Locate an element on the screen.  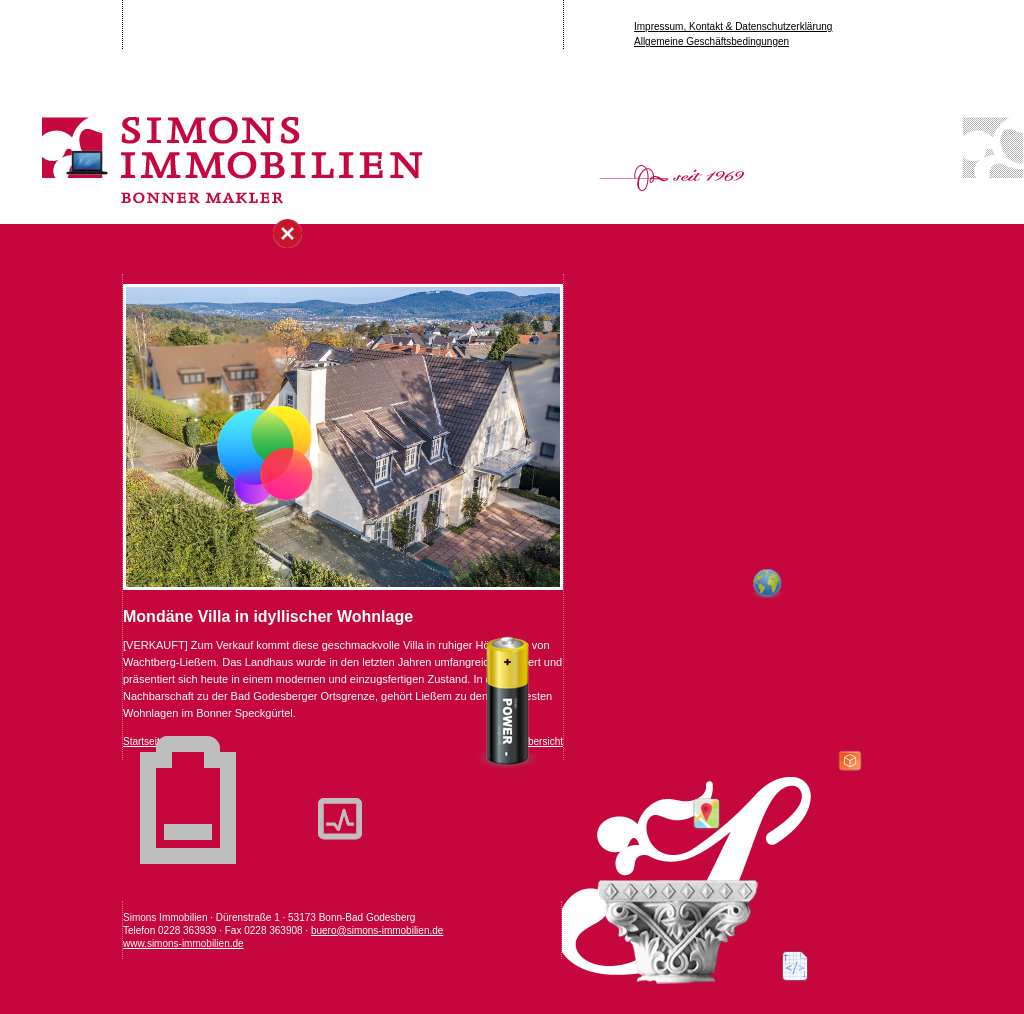
indicates device battery or power status is located at coordinates (507, 703).